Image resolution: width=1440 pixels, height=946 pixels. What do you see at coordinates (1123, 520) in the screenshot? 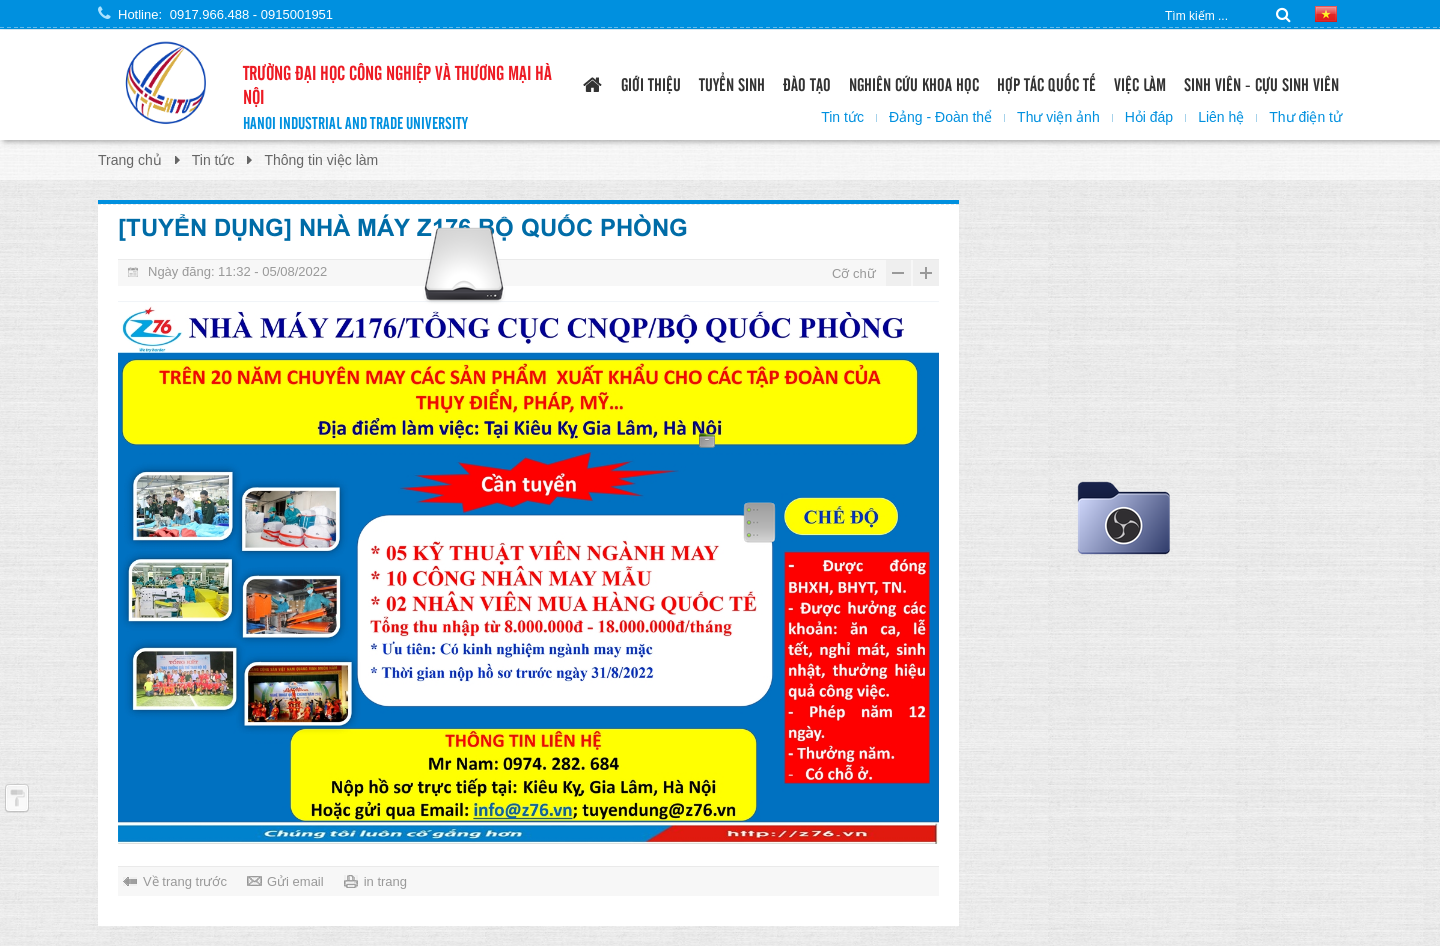
I see `open OBS Studio project files folder` at bounding box center [1123, 520].